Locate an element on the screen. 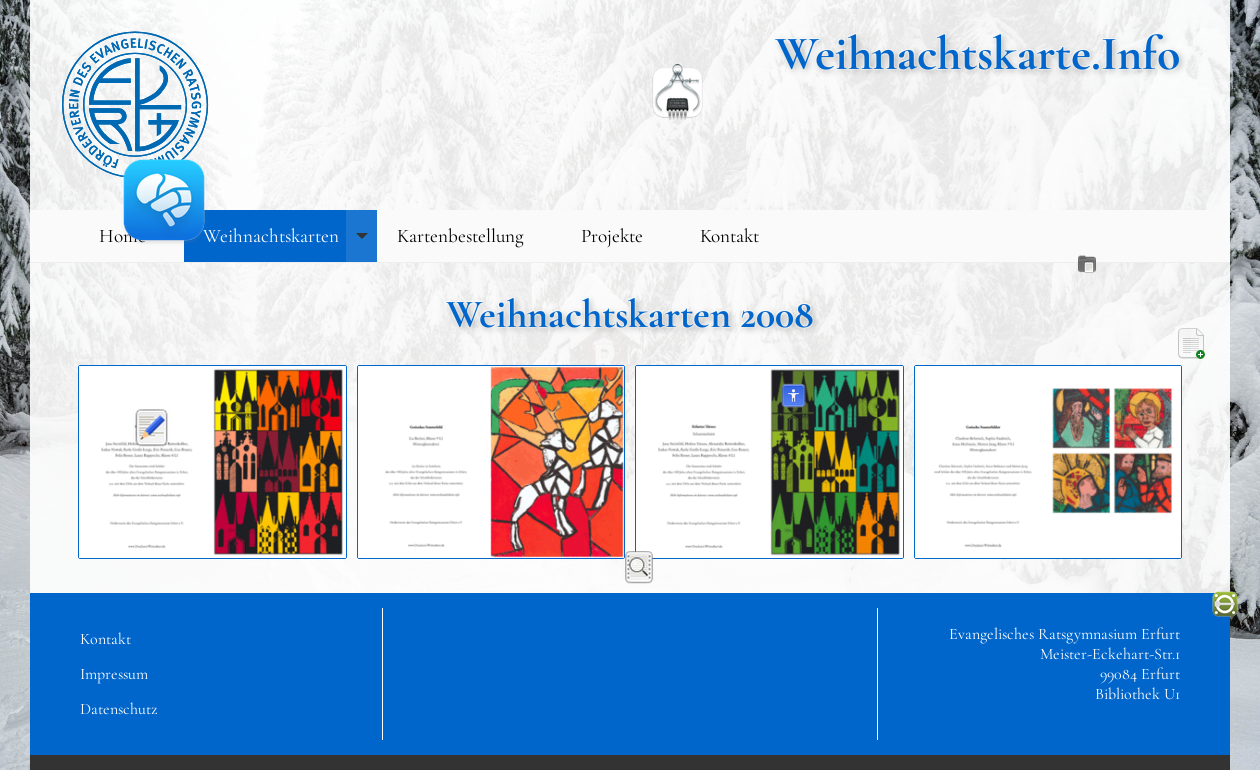  open system information app is located at coordinates (677, 92).